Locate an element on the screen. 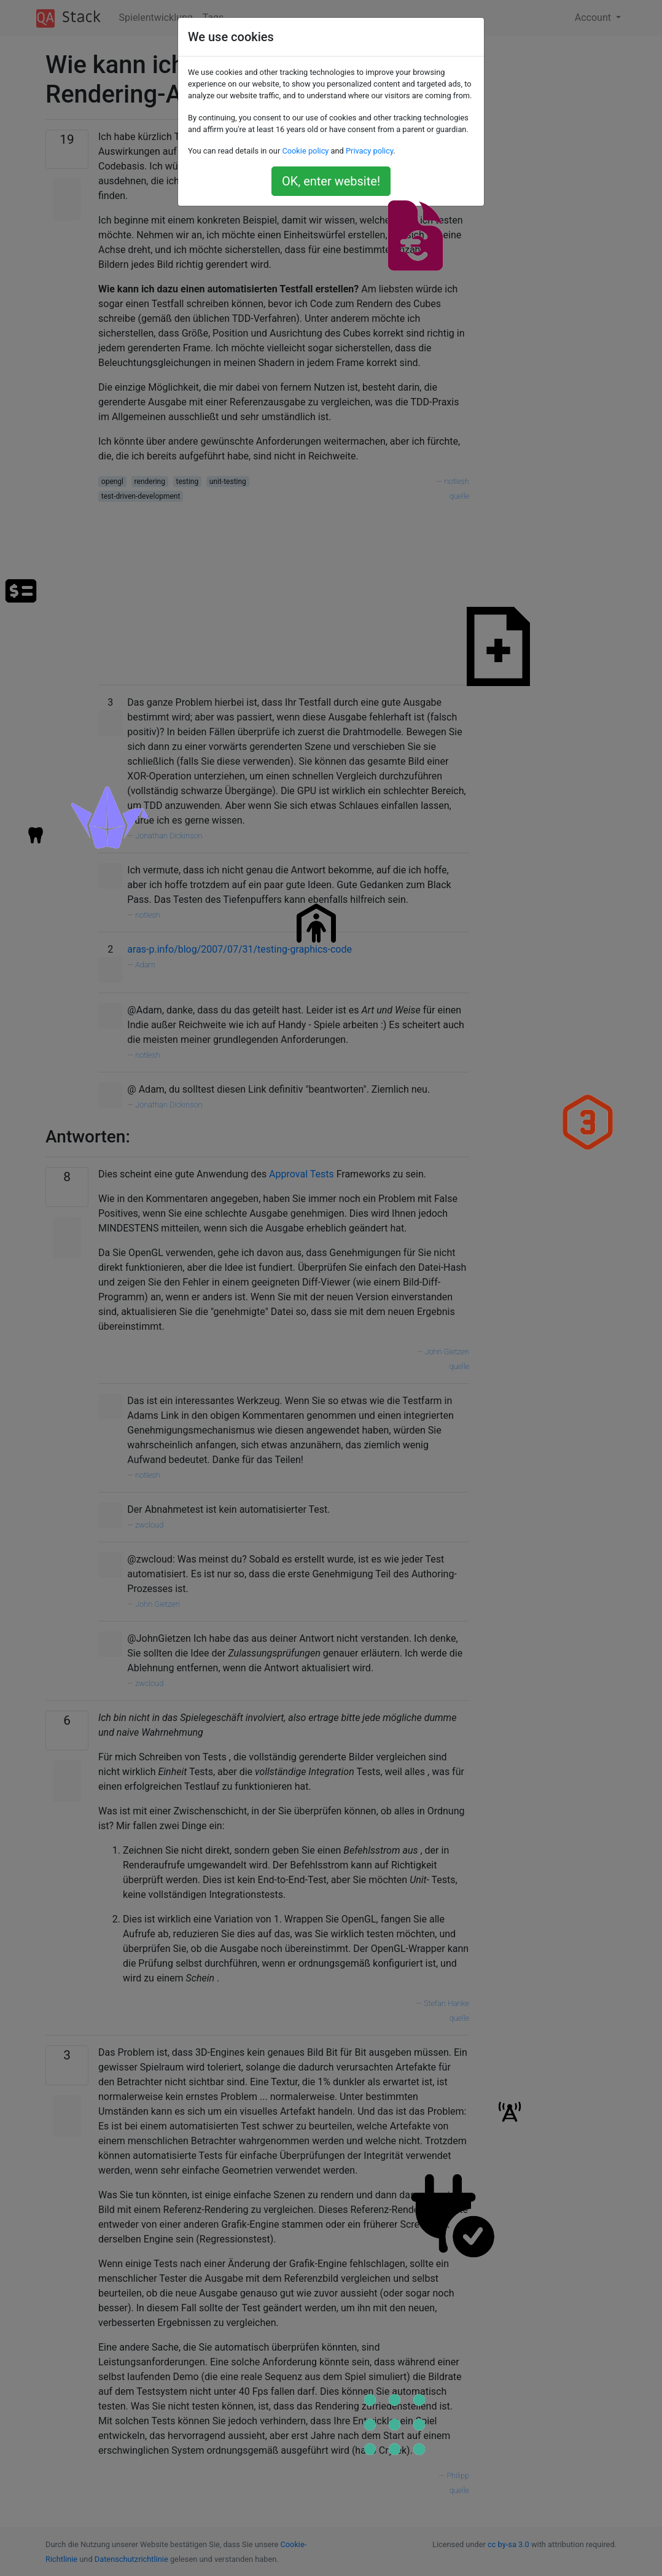 The image size is (662, 2576). create a new document is located at coordinates (498, 646).